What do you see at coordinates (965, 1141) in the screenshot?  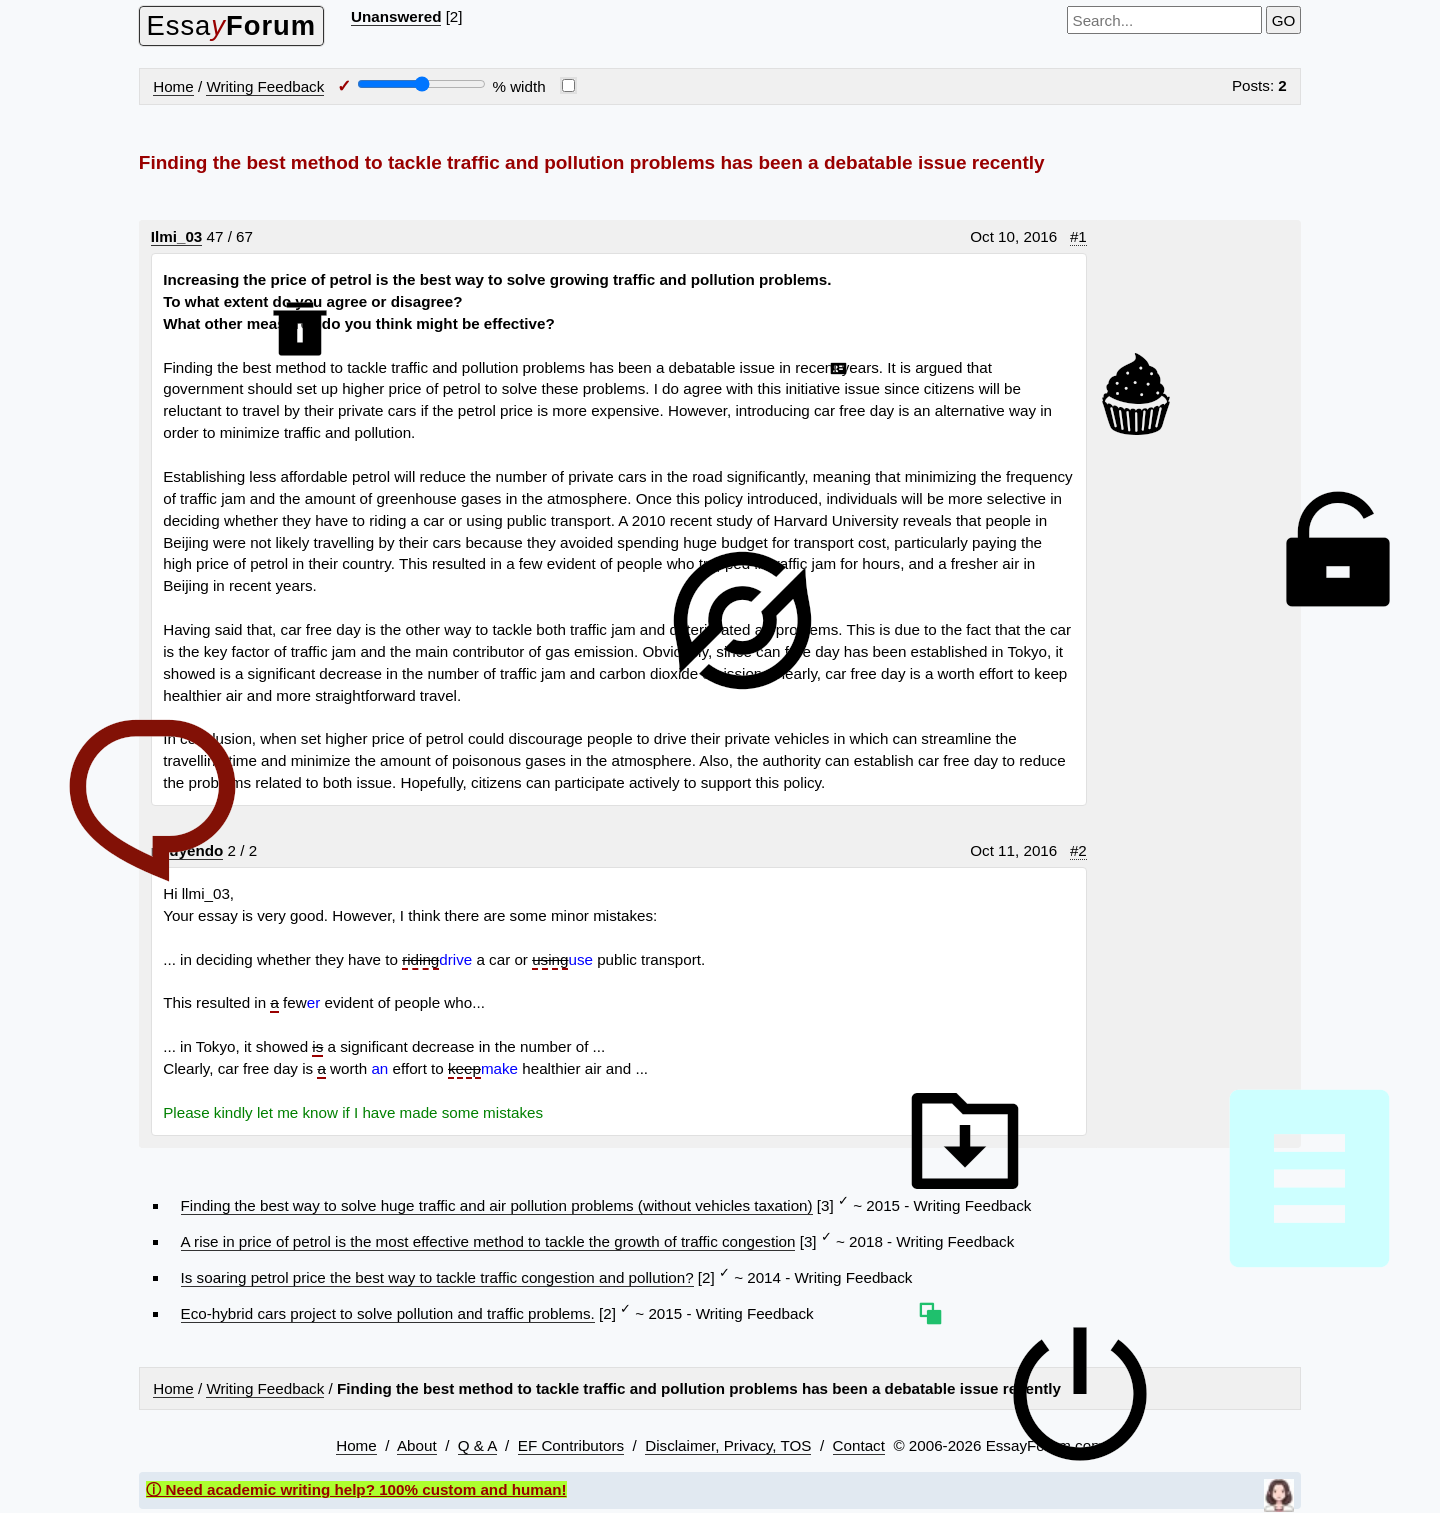 I see `download folder contents` at bounding box center [965, 1141].